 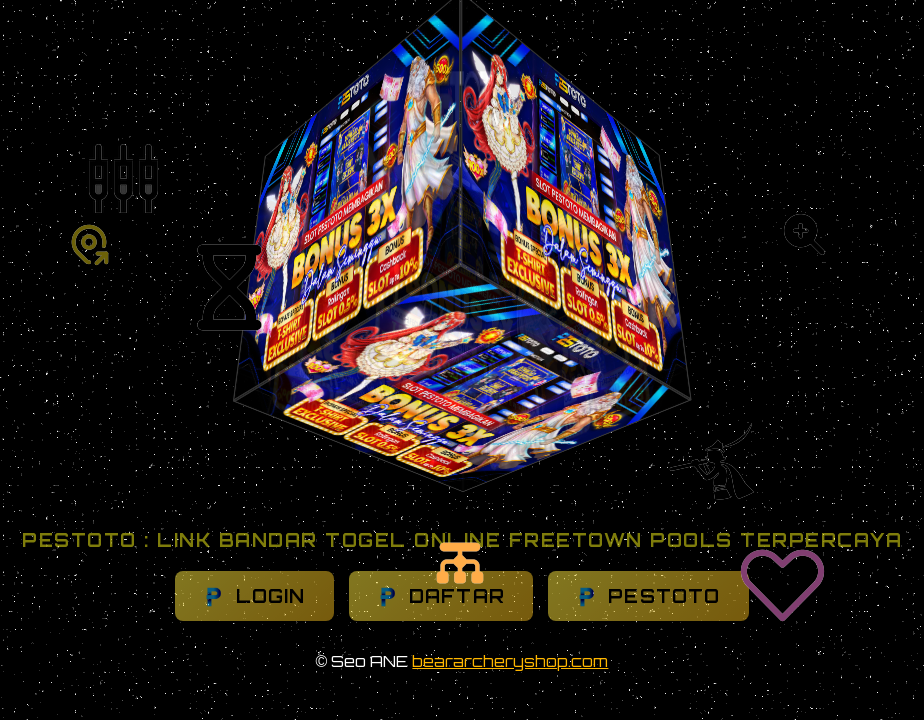 What do you see at coordinates (123, 178) in the screenshot?
I see `configure audio/video input settings` at bounding box center [123, 178].